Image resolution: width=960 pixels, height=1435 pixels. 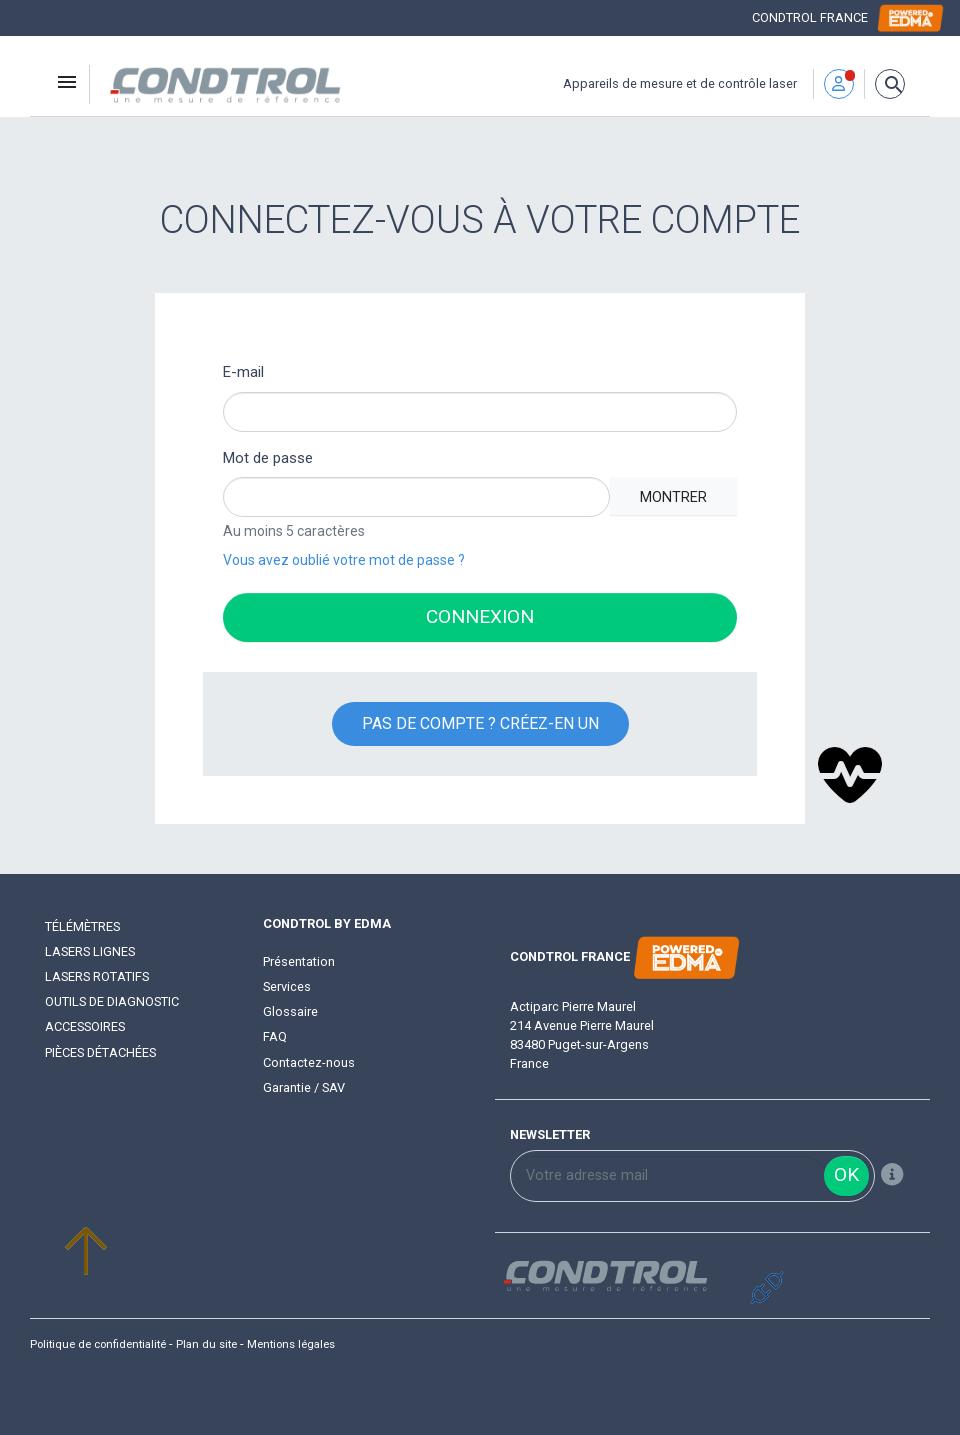 I want to click on disconnect from debug session, so click(x=767, y=1288).